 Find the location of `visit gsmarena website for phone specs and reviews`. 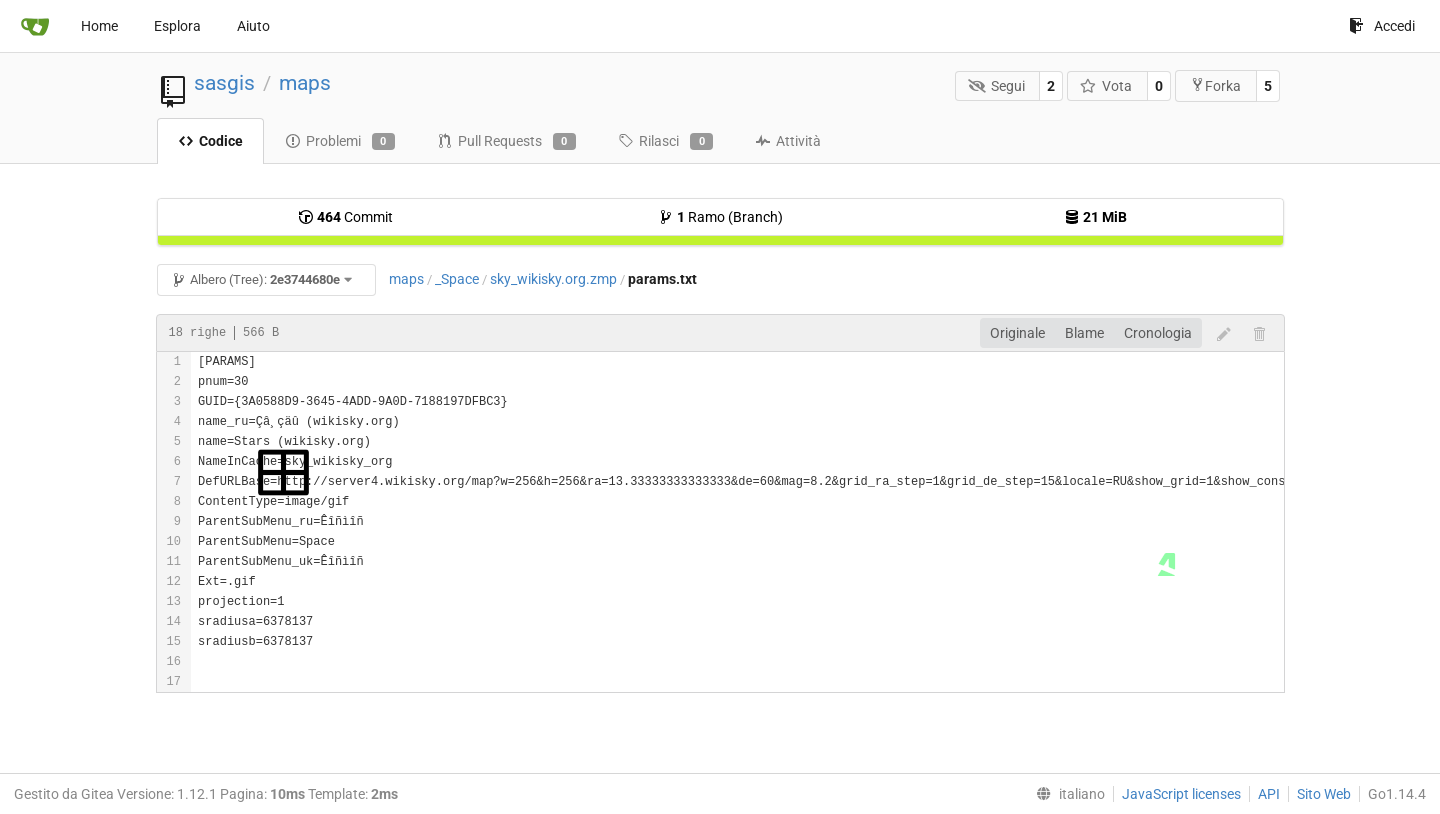

visit gsmarena website for phone specs and reviews is located at coordinates (1166, 564).